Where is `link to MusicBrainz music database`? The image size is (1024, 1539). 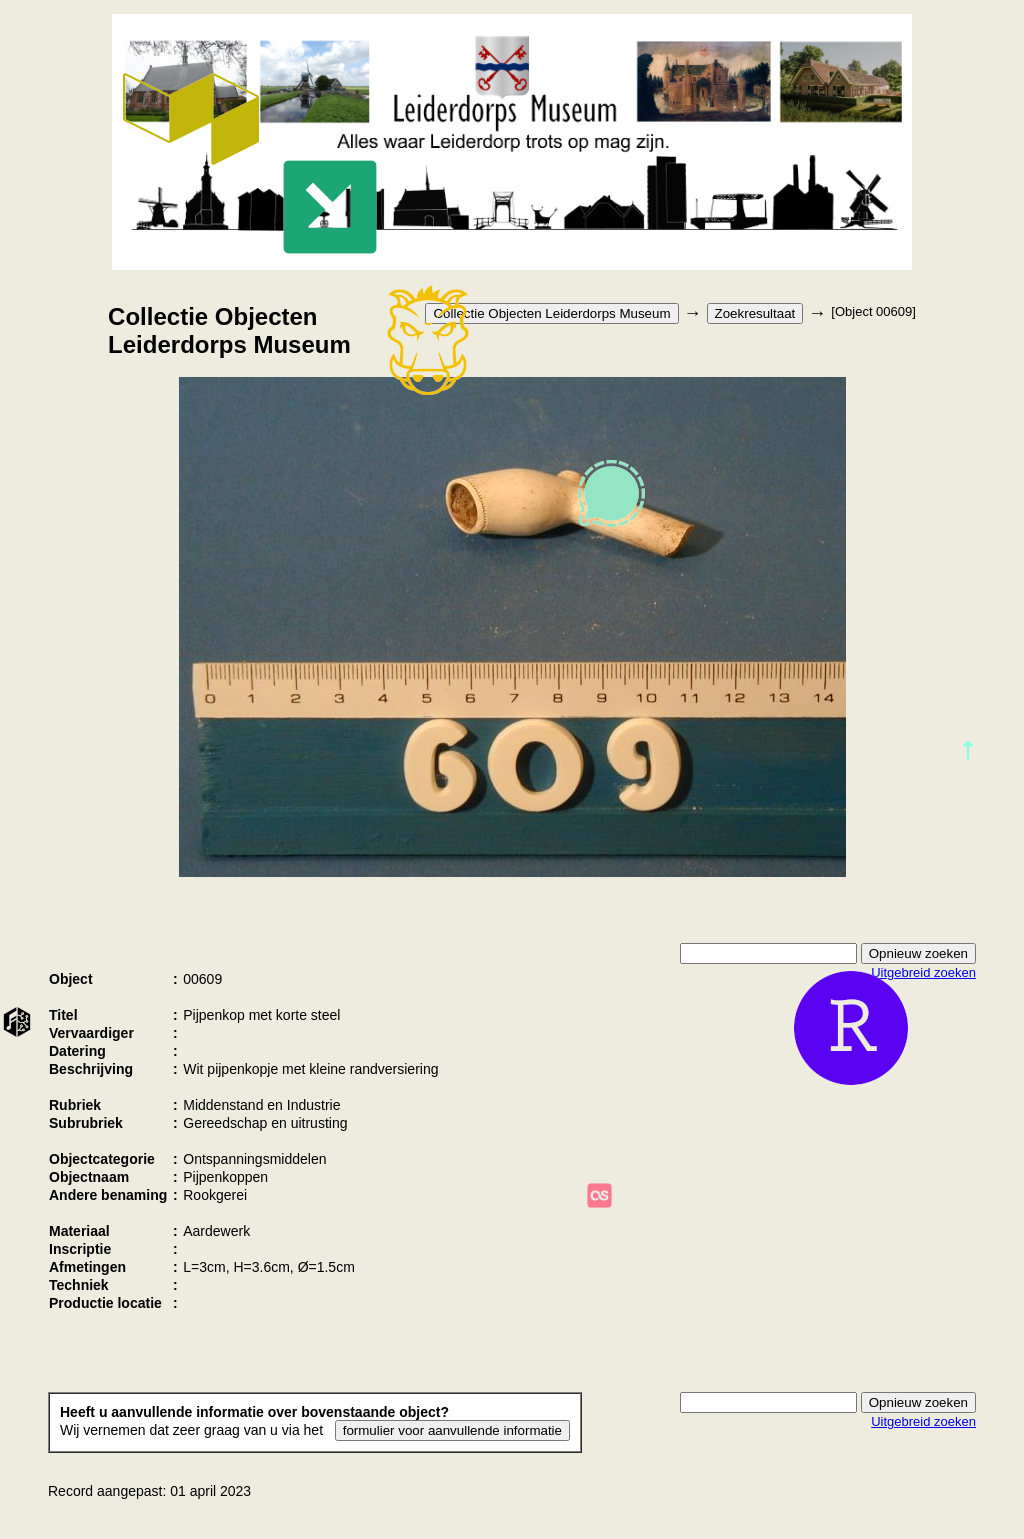
link to MusicBrainz music database is located at coordinates (17, 1022).